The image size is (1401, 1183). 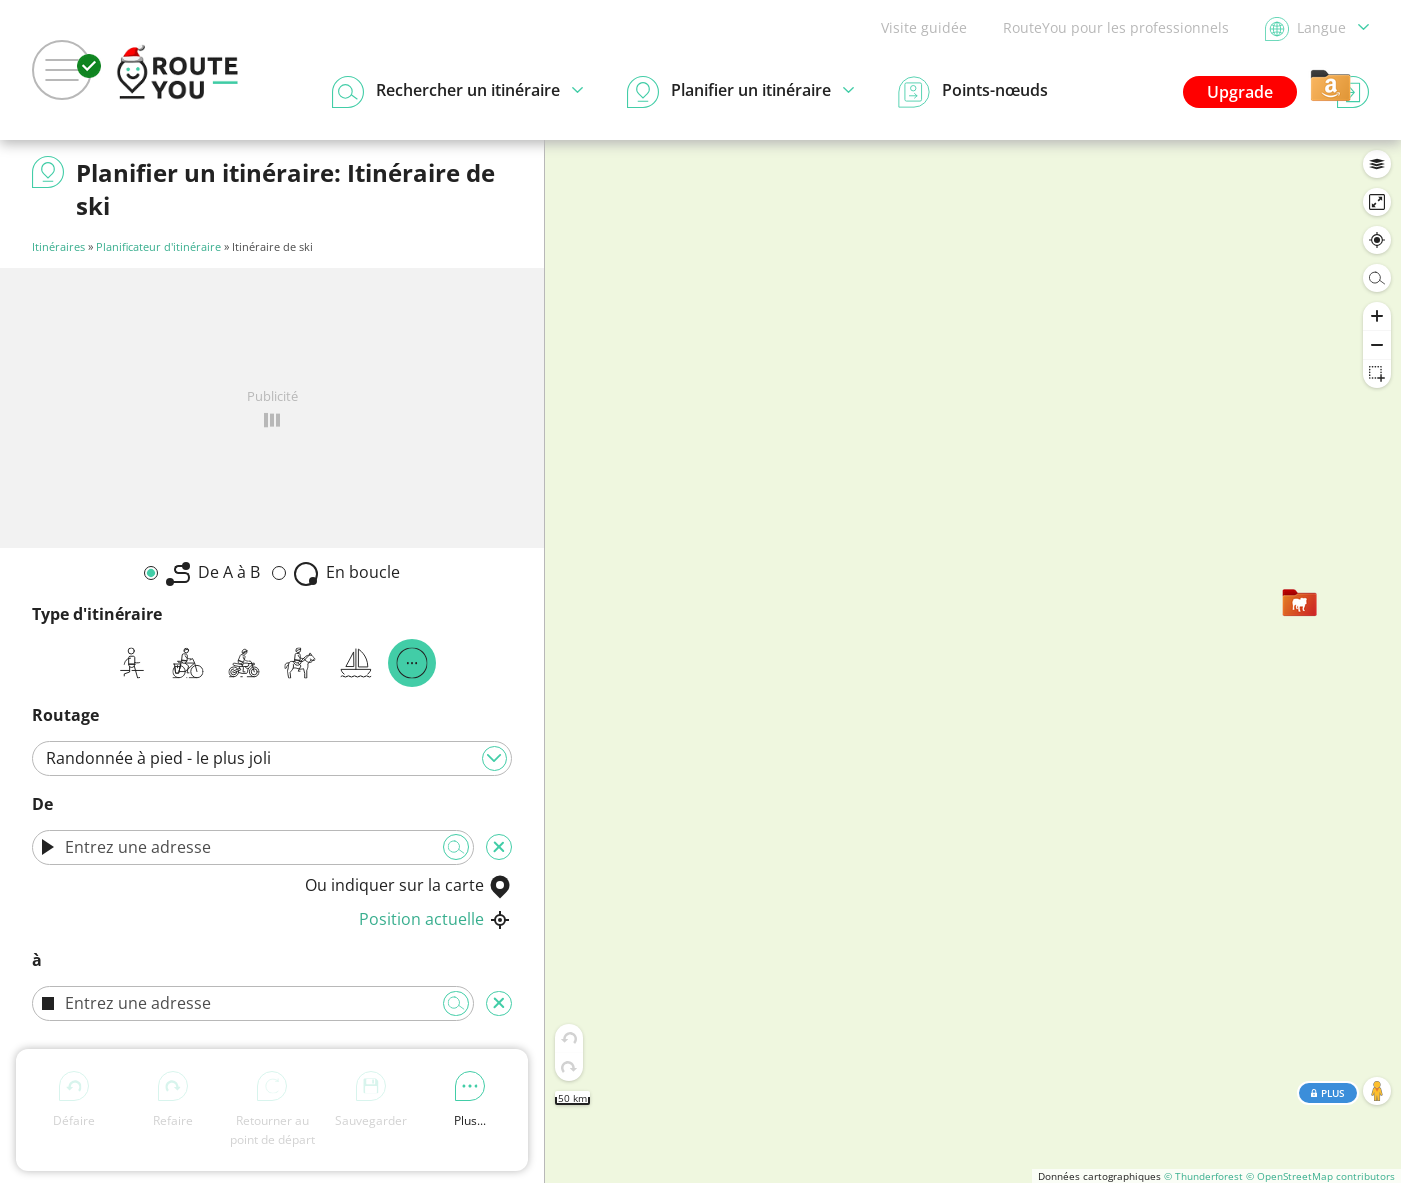 I want to click on open bullguard antivirus folder, so click(x=1299, y=603).